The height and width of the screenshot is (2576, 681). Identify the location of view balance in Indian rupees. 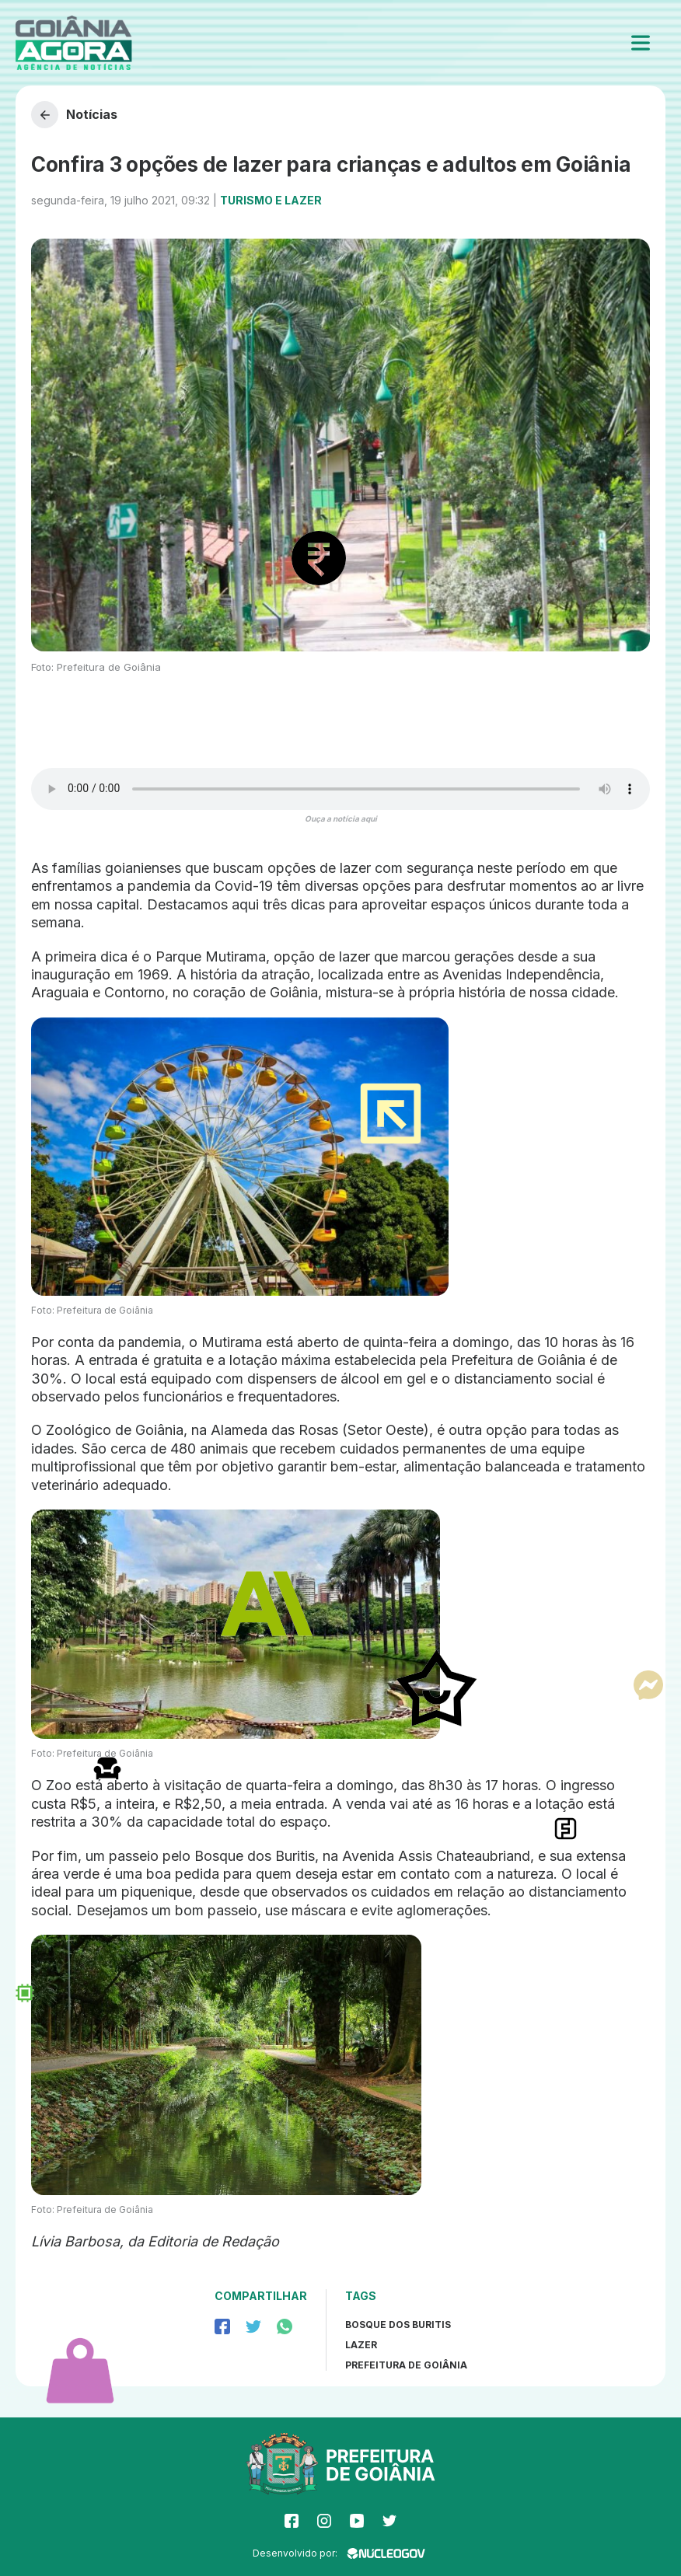
(319, 558).